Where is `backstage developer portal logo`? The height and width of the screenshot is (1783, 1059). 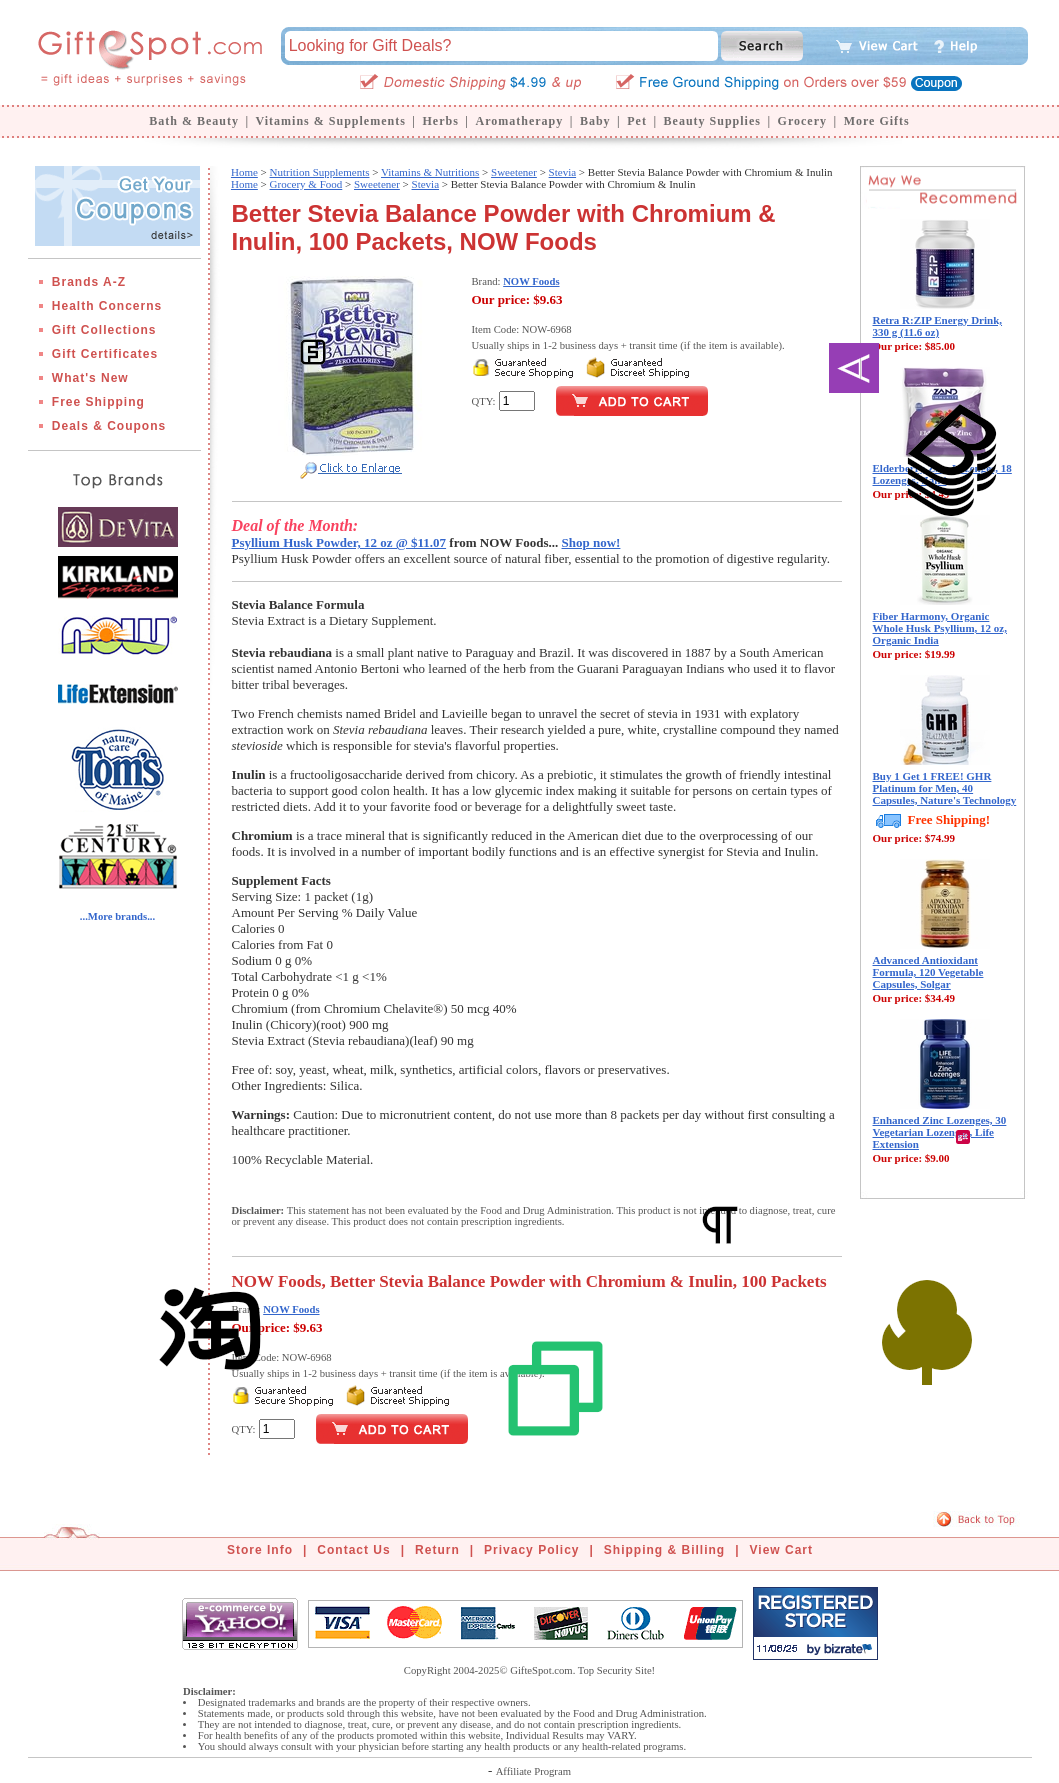
backstage developer portal logo is located at coordinates (952, 460).